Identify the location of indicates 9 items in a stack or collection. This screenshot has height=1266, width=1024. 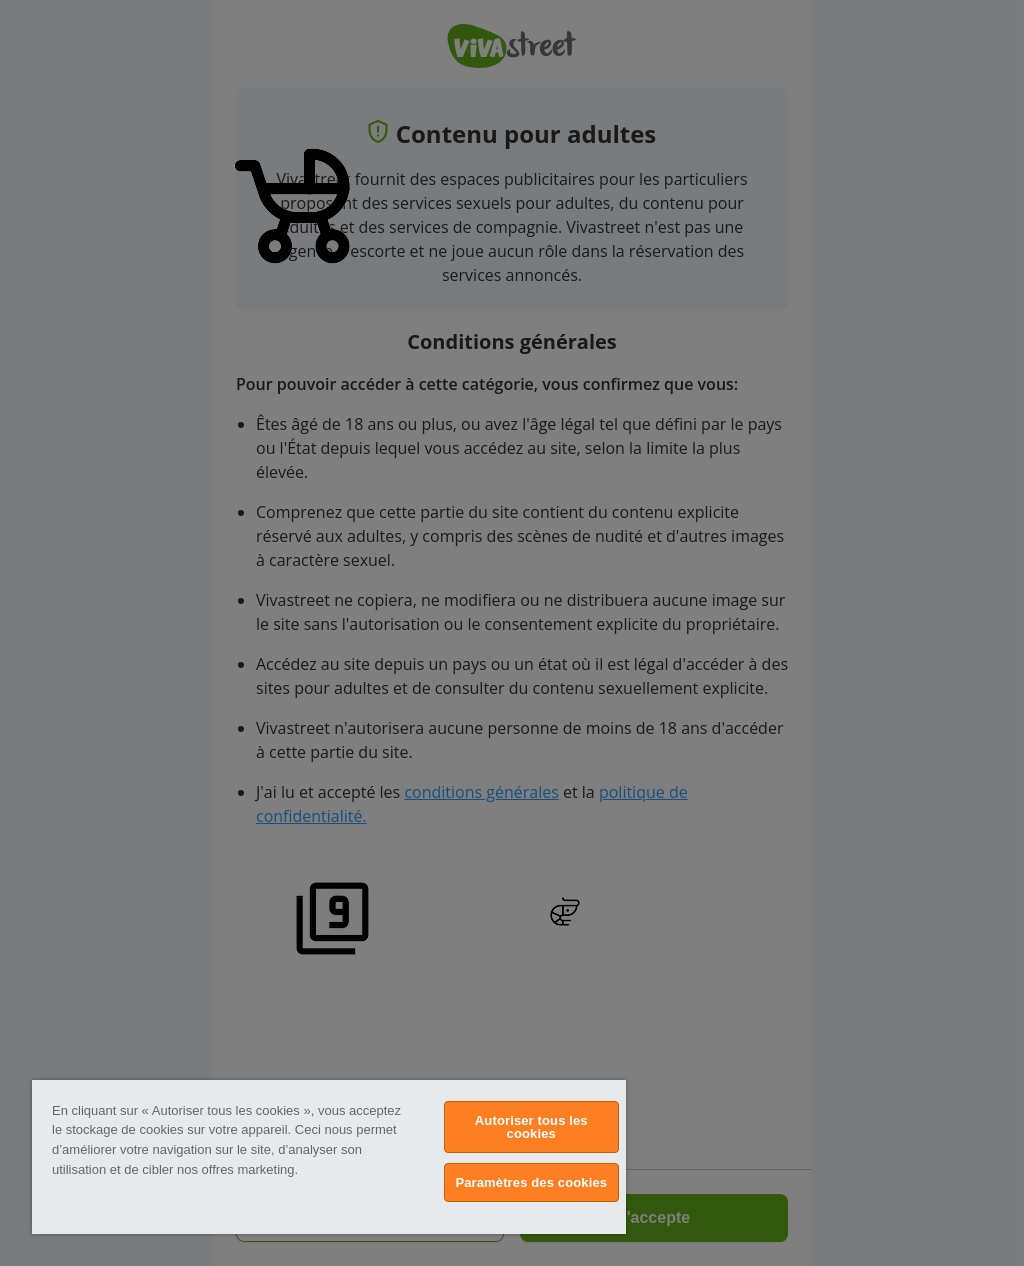
(332, 918).